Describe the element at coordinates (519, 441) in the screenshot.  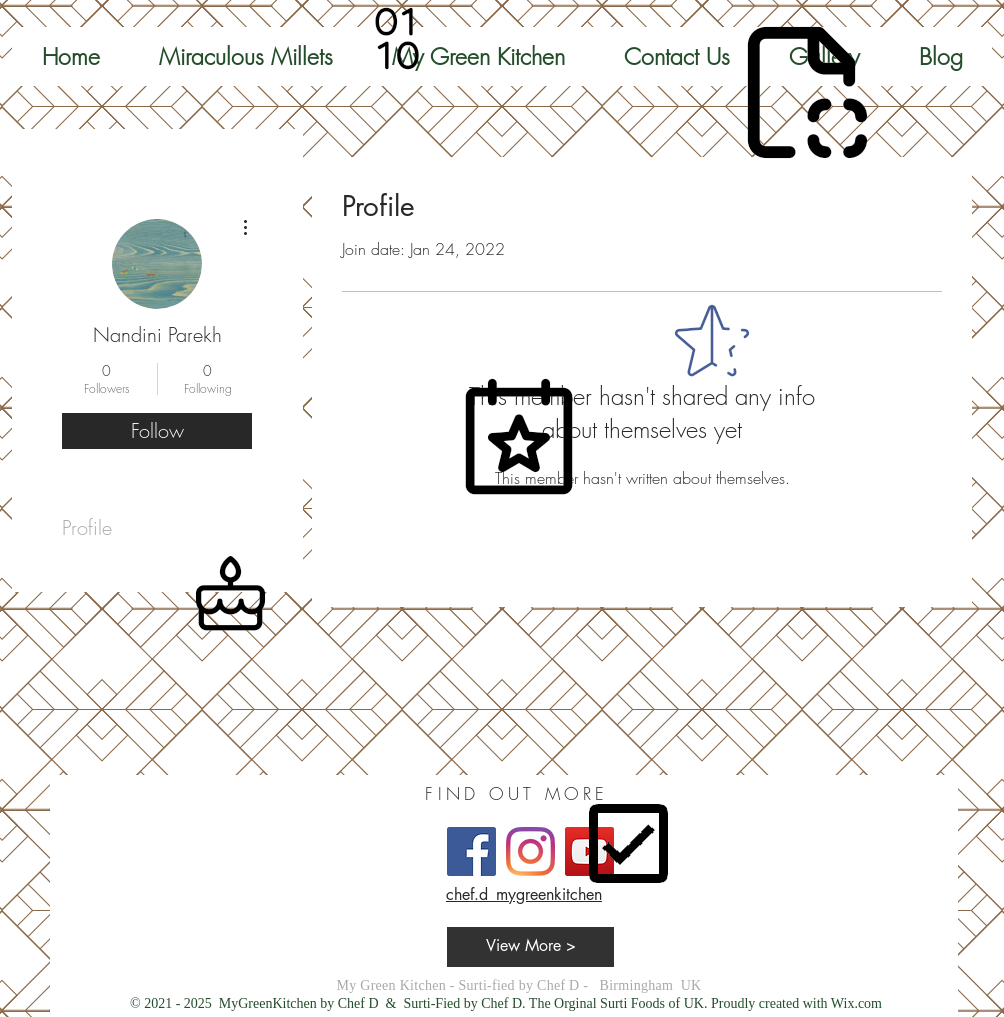
I see `view favorite or starred events` at that location.